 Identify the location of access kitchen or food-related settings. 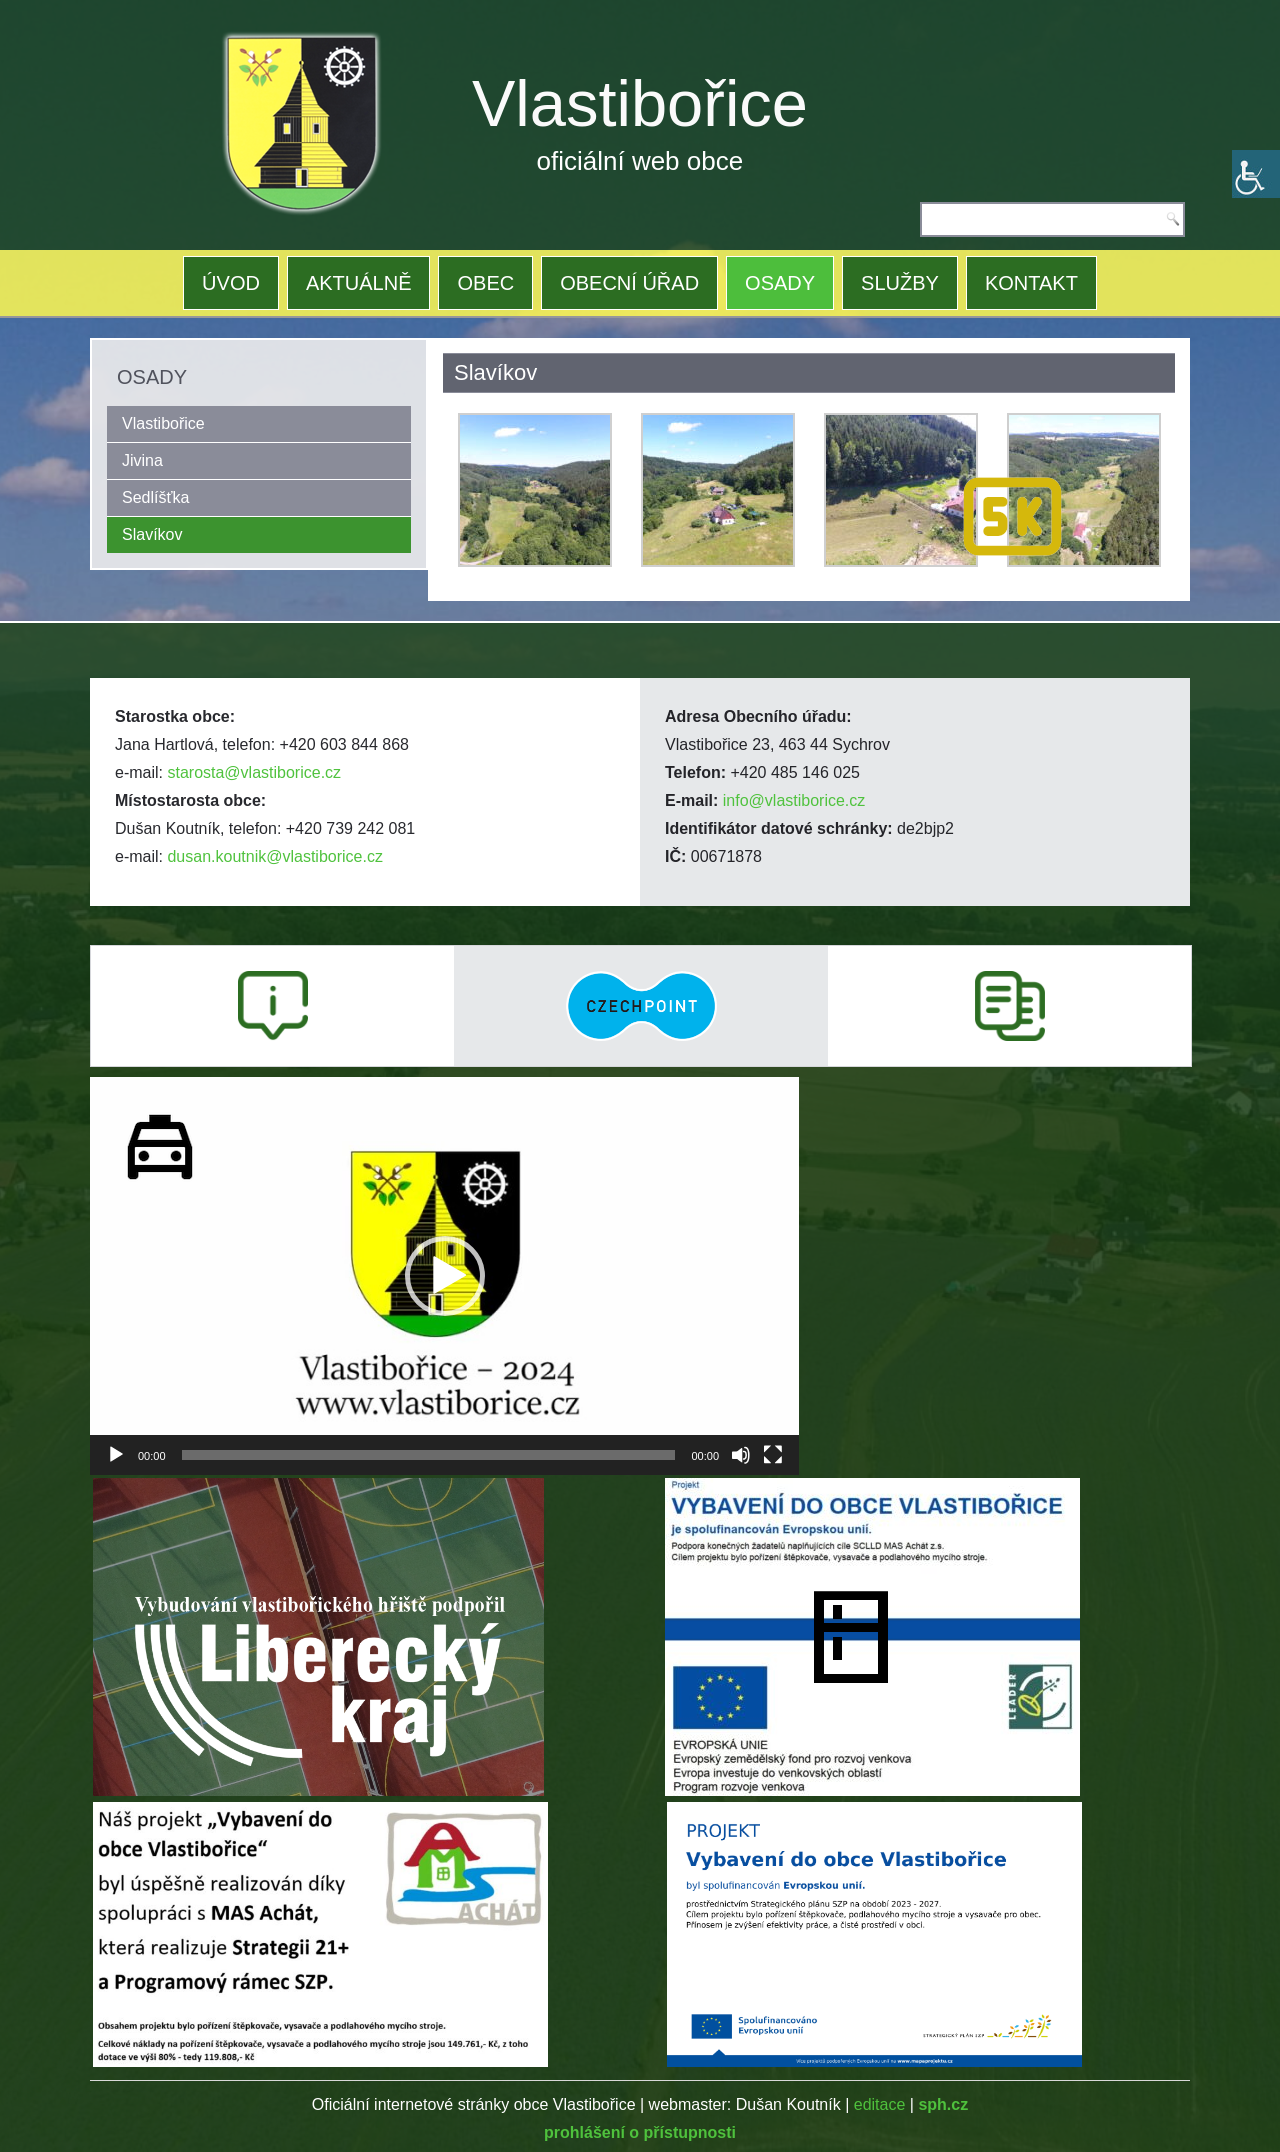
(851, 1637).